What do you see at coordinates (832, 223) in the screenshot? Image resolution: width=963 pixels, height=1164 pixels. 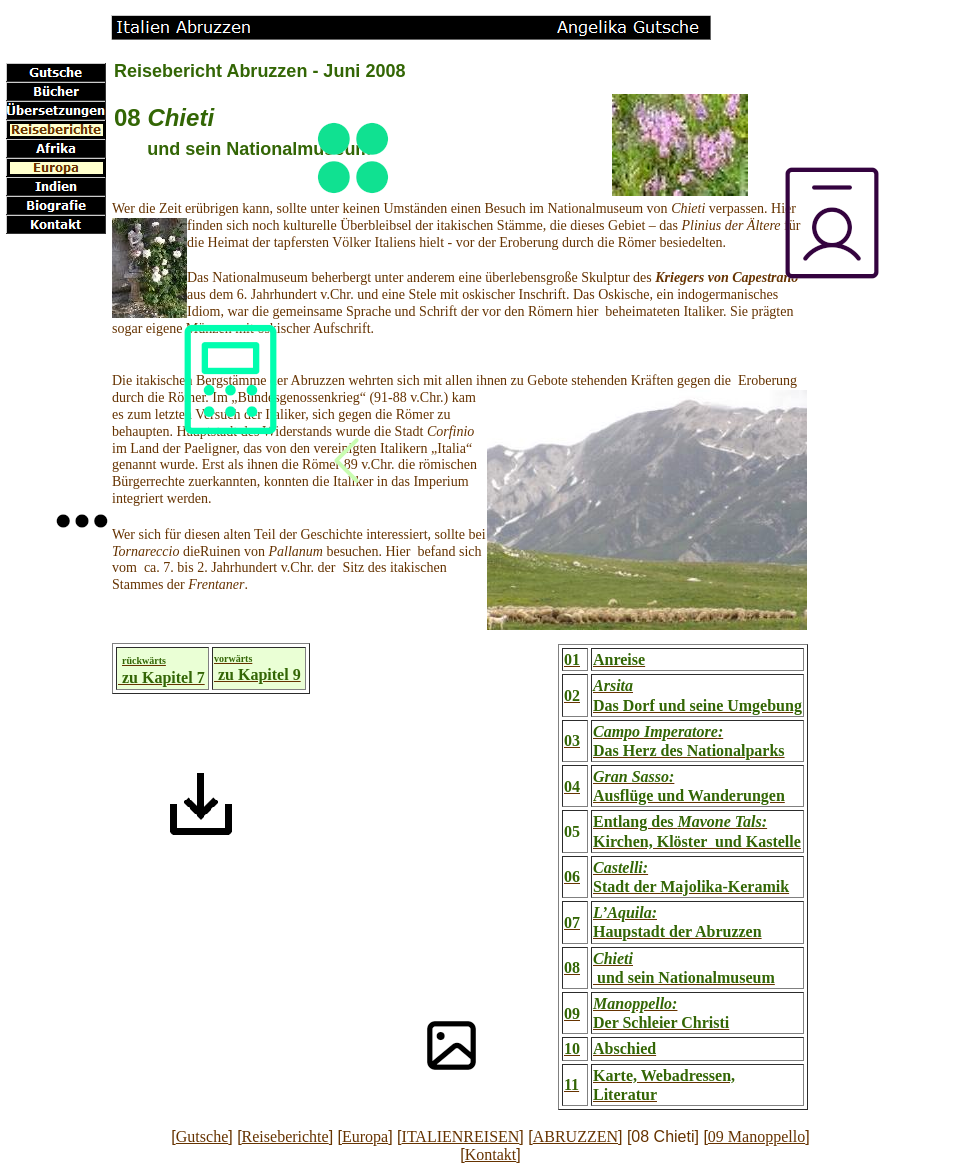 I see `view your profile or identification details` at bounding box center [832, 223].